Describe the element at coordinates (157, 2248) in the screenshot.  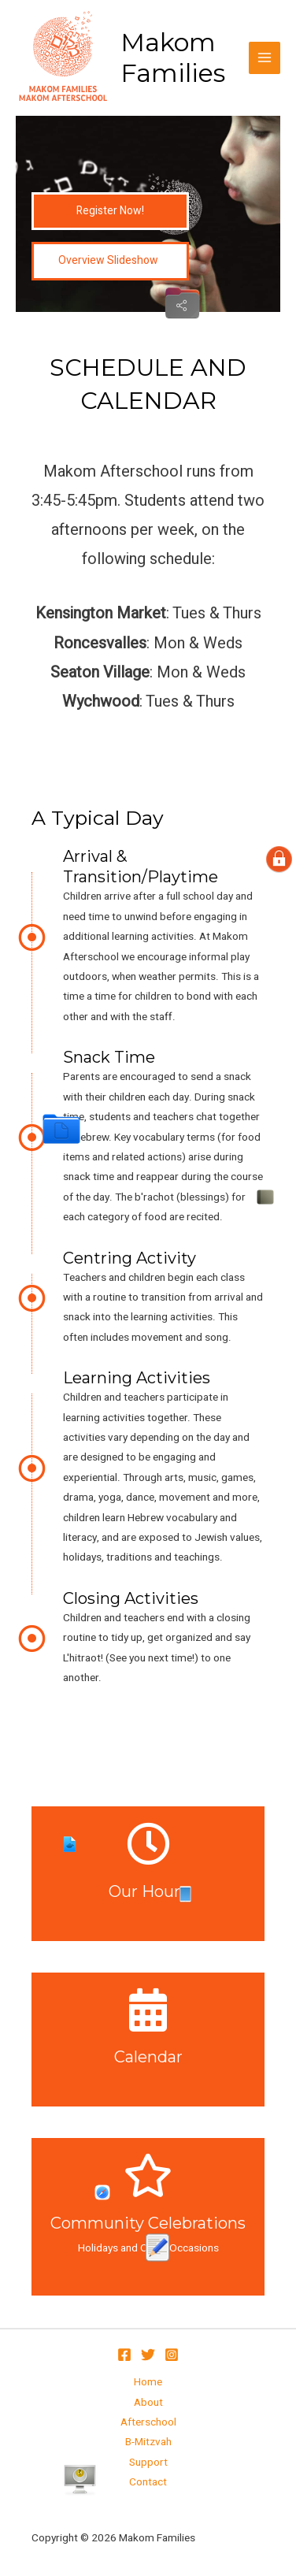
I see `open the software learning center` at that location.